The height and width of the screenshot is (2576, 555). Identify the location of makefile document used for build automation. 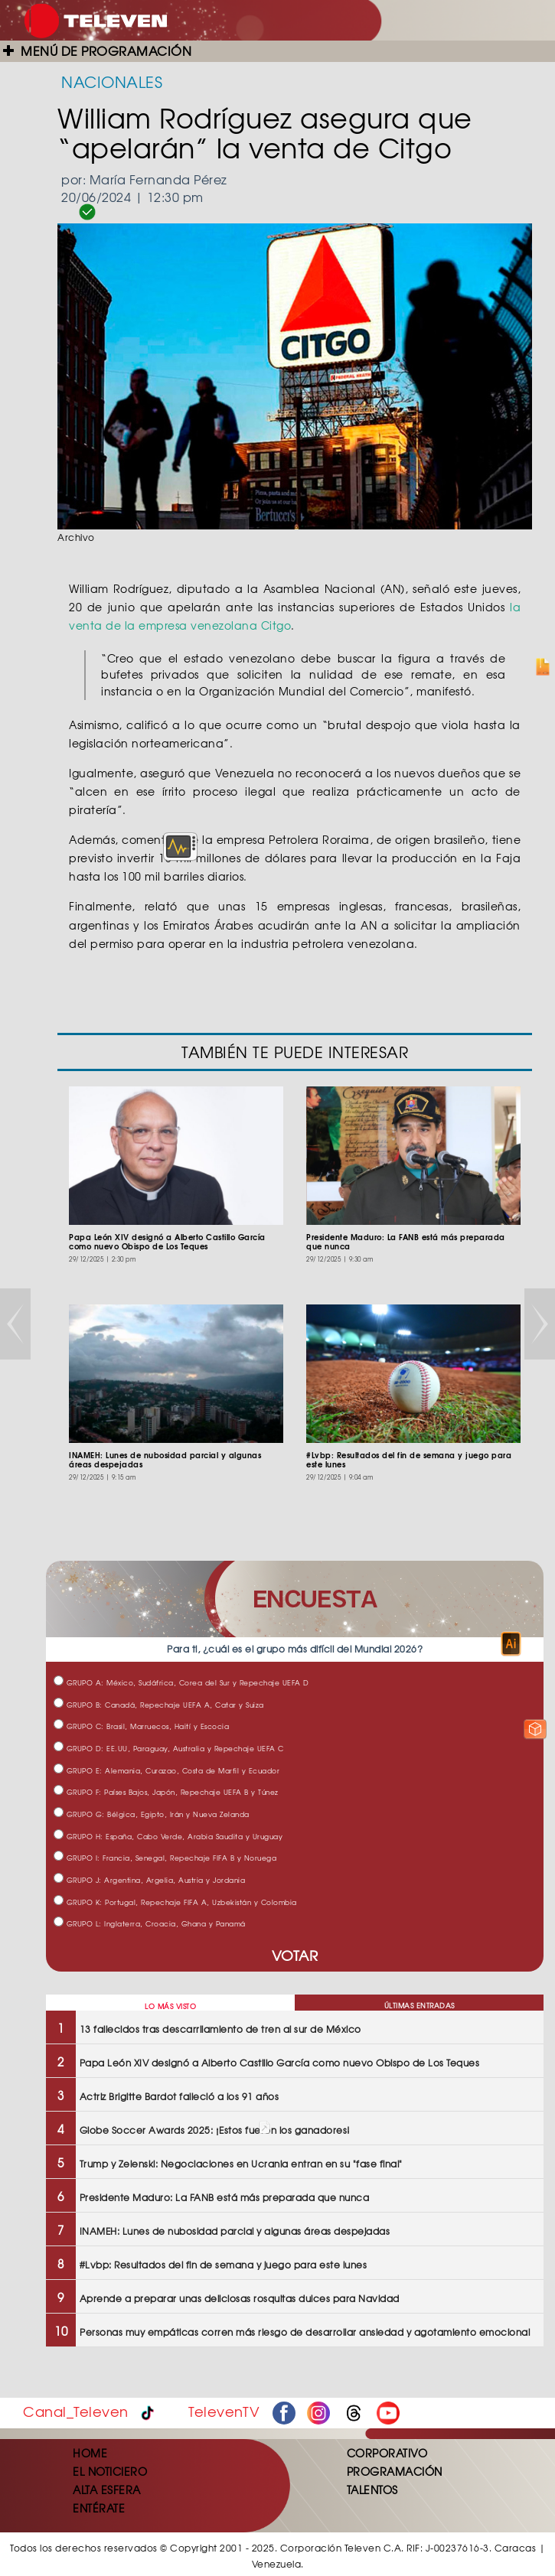
(264, 2127).